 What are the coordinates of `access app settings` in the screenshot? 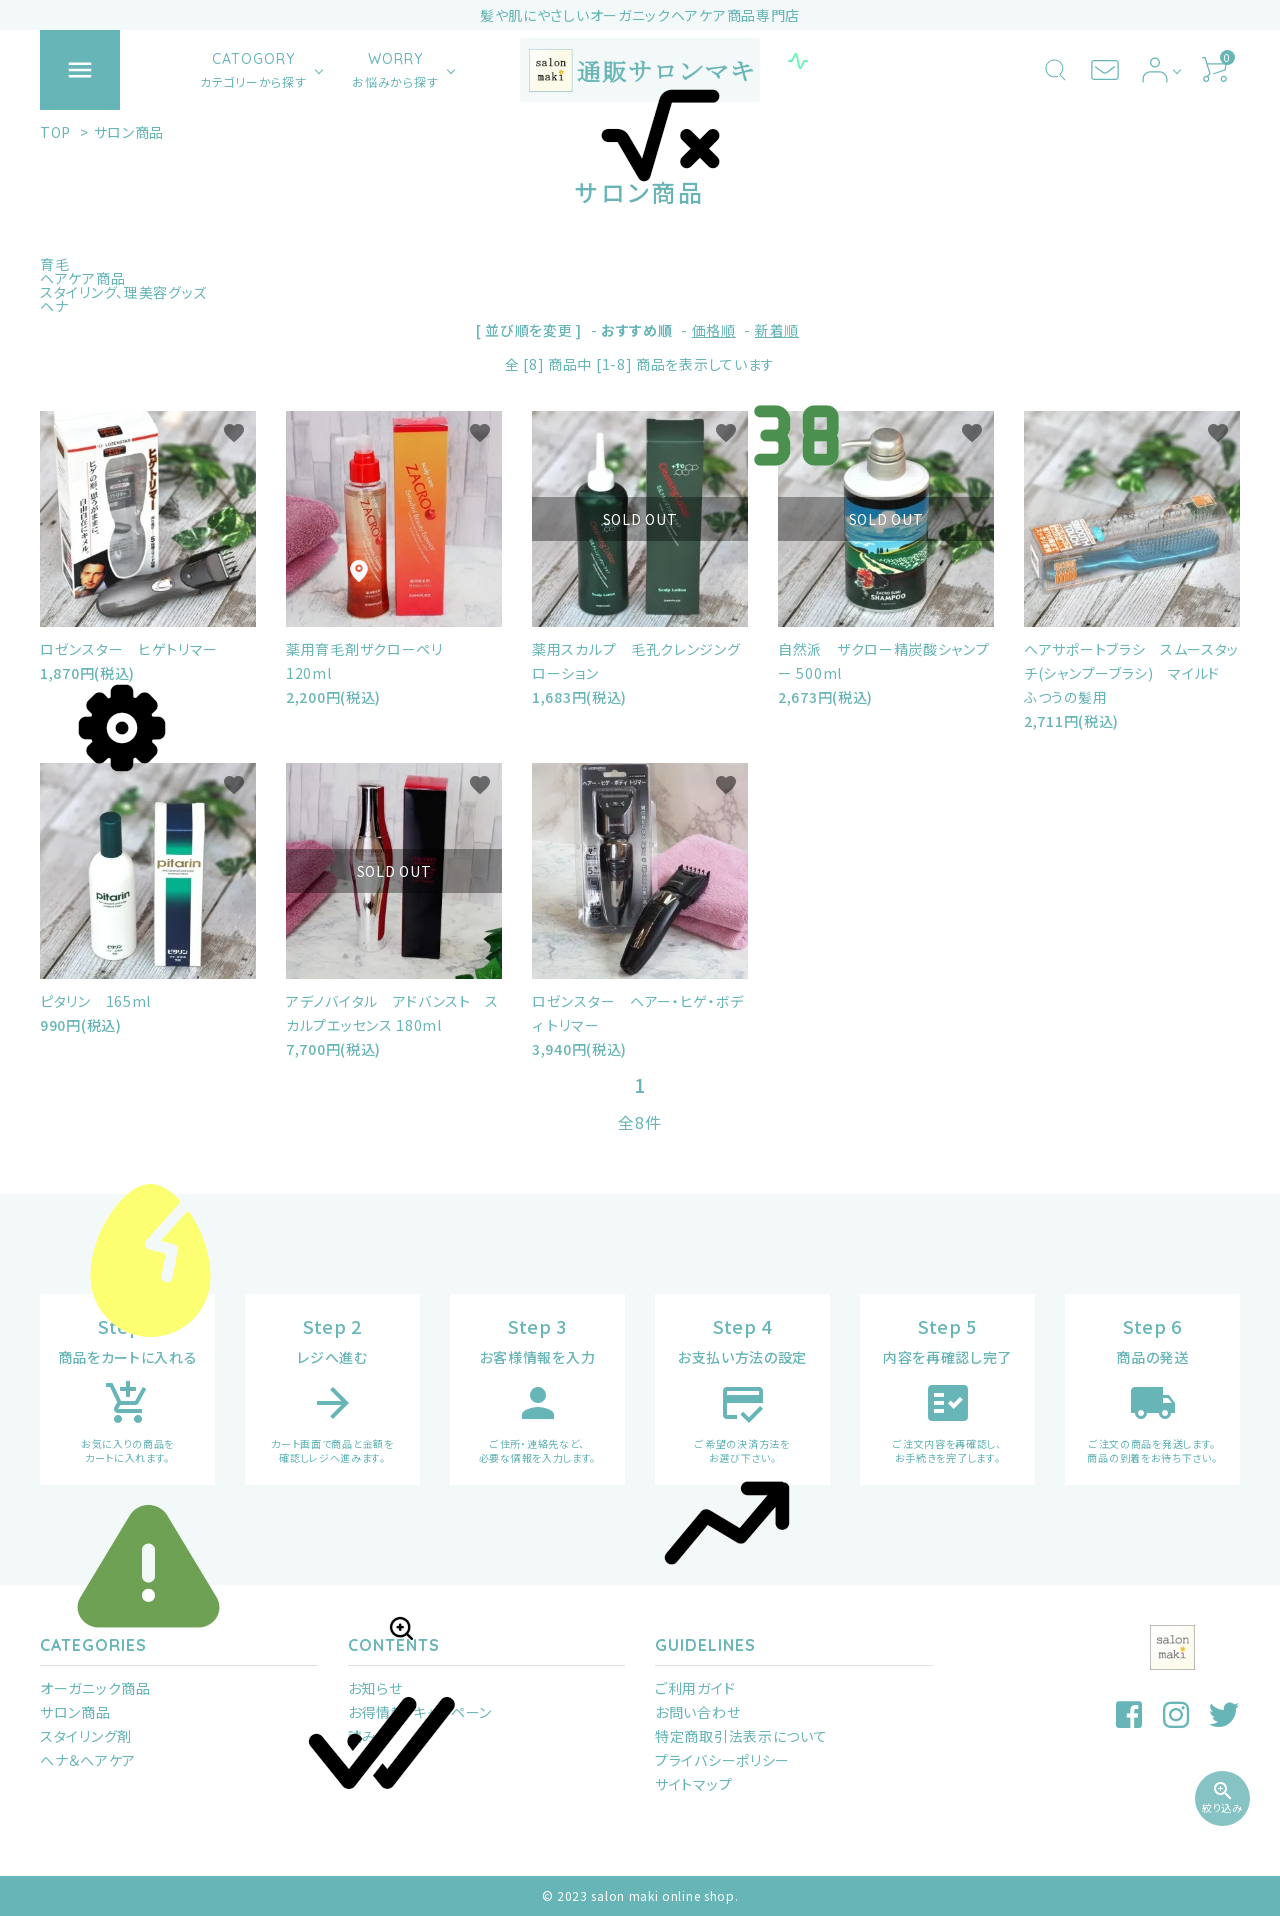 It's located at (122, 728).